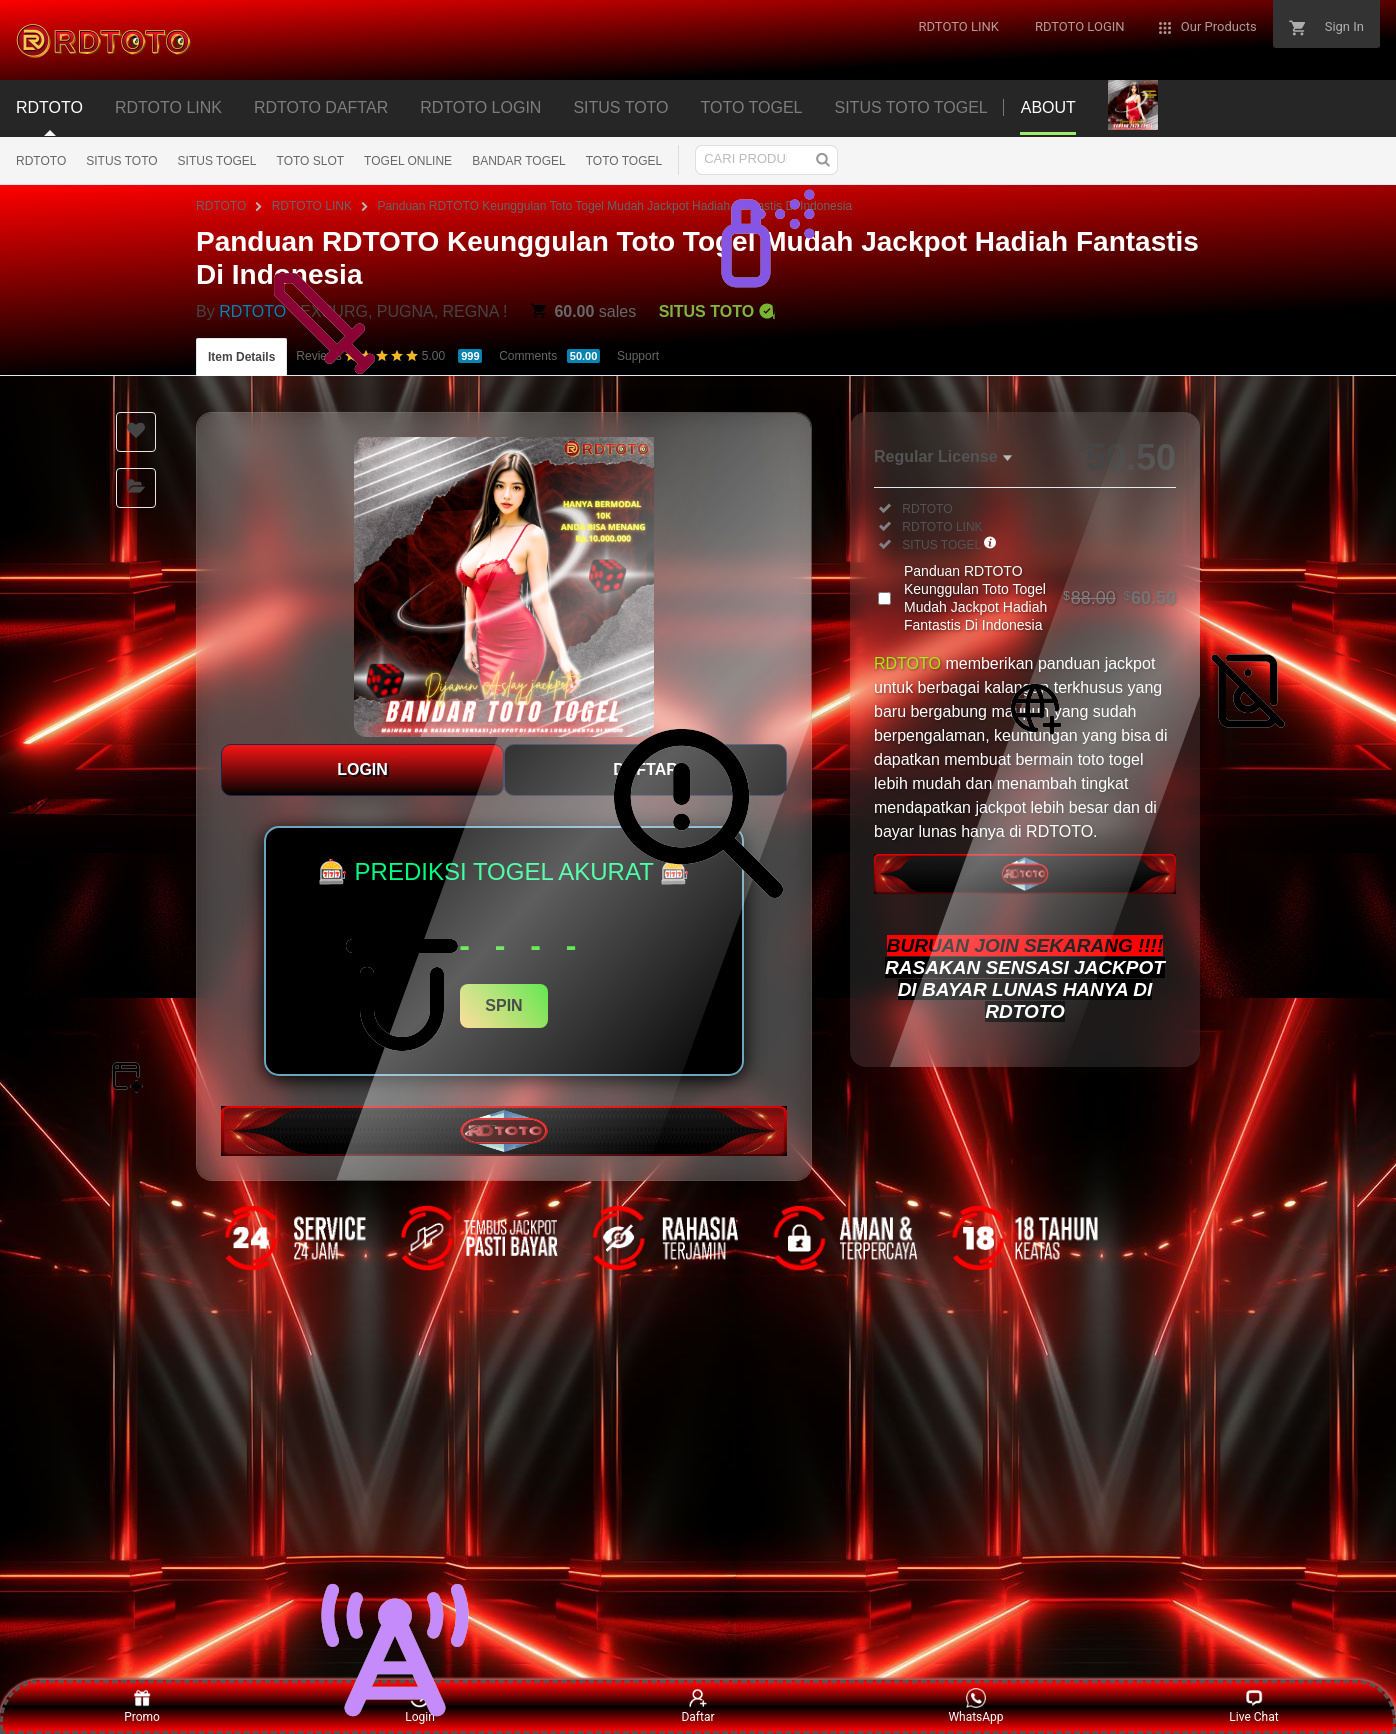  I want to click on open a new browser tab, so click(126, 1076).